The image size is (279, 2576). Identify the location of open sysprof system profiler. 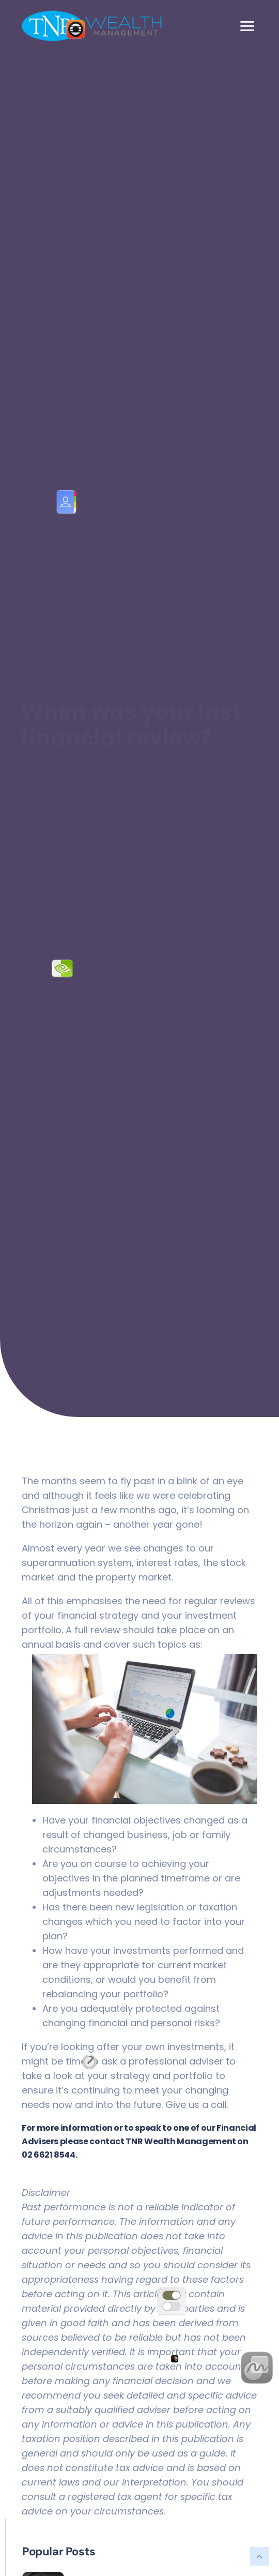
(89, 2062).